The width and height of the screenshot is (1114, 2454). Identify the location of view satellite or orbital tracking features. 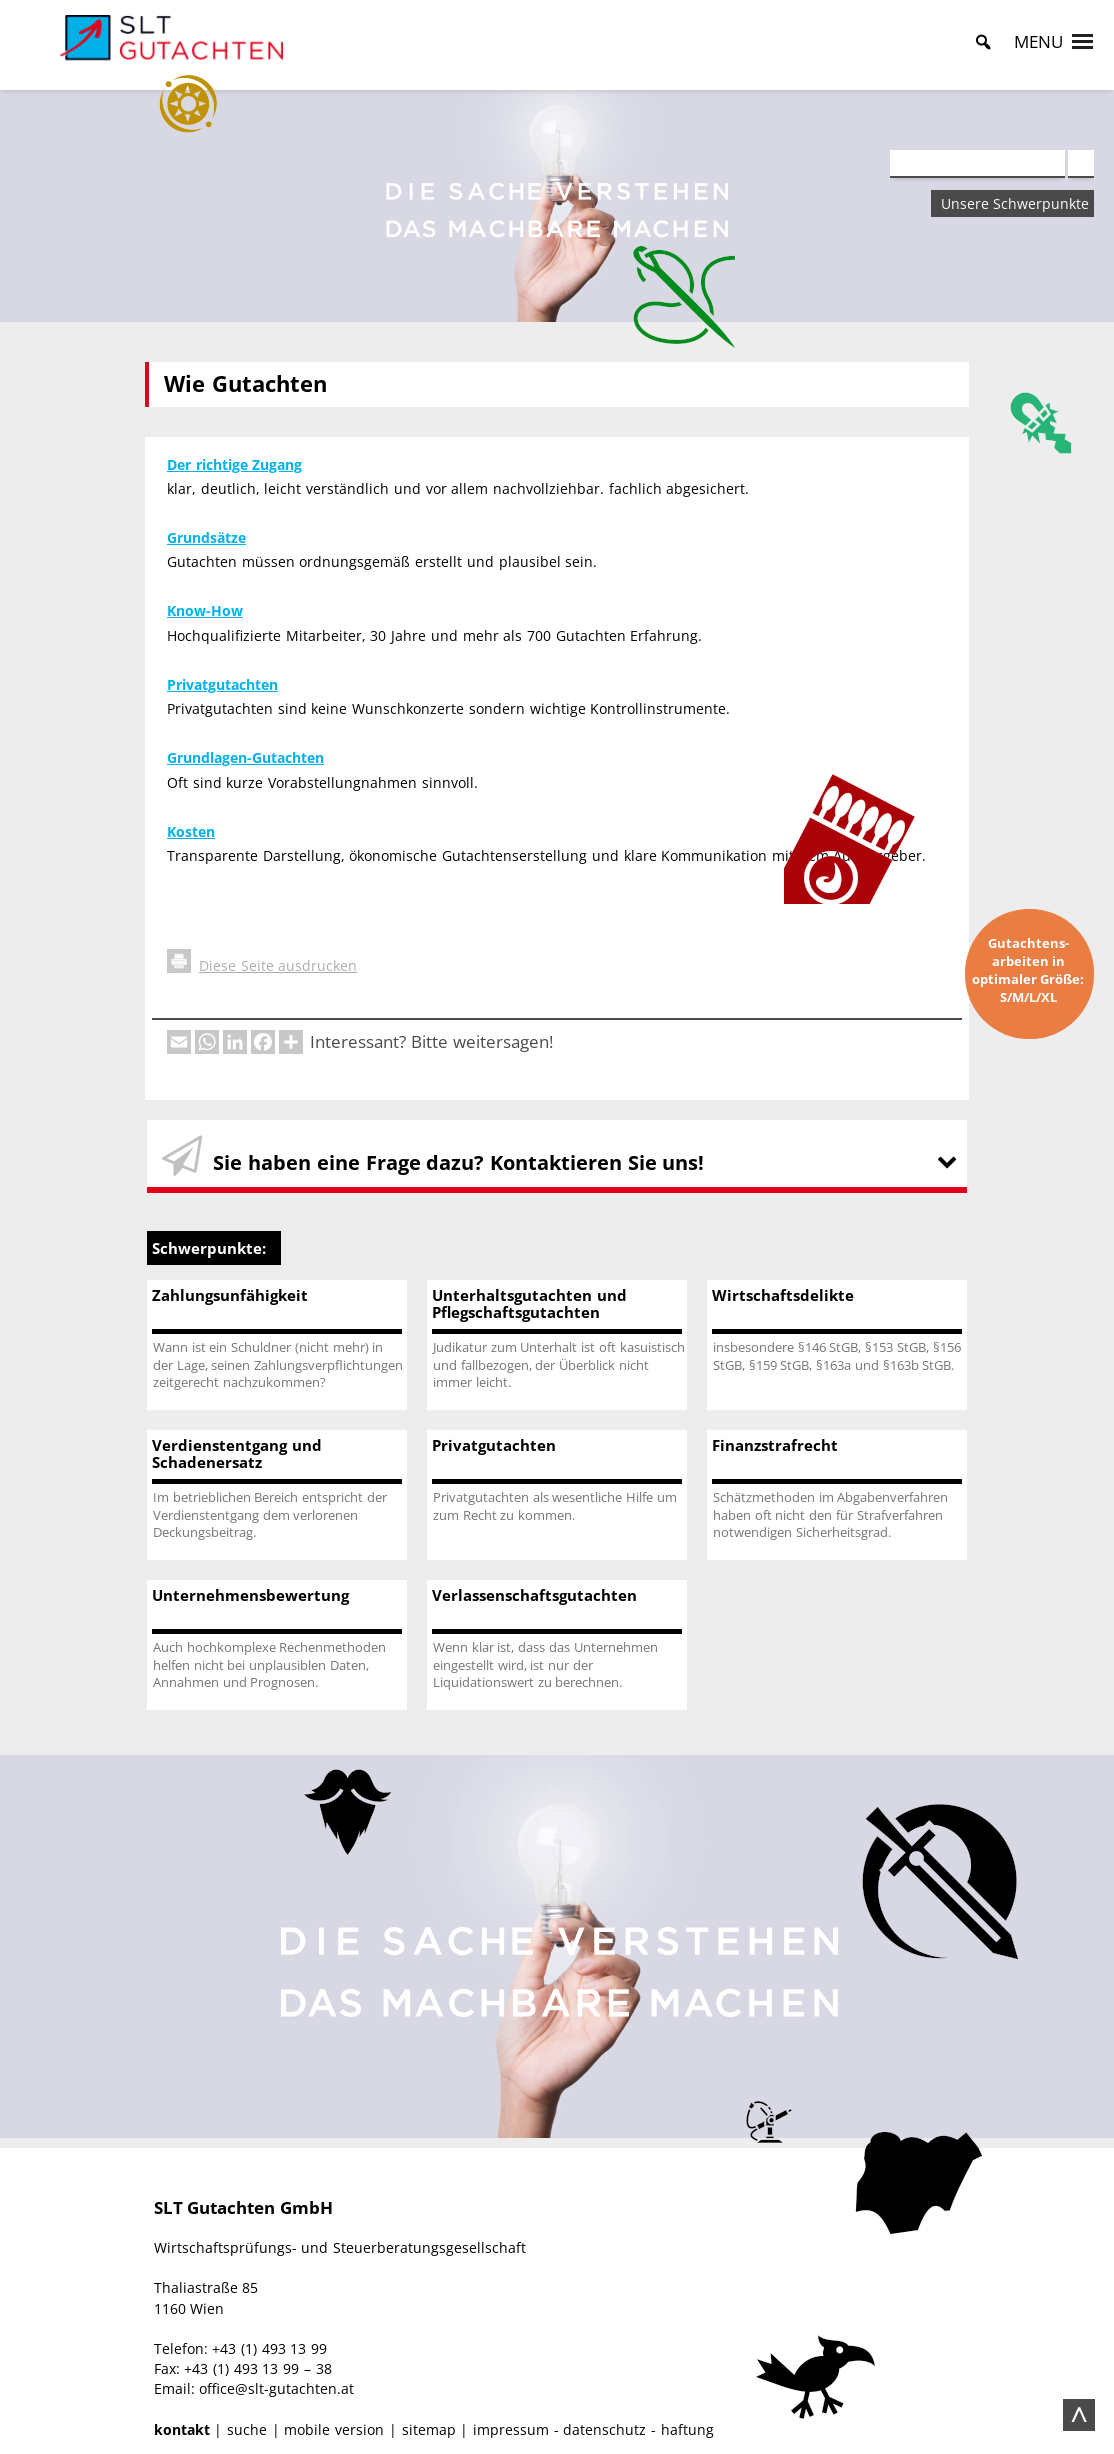
(188, 104).